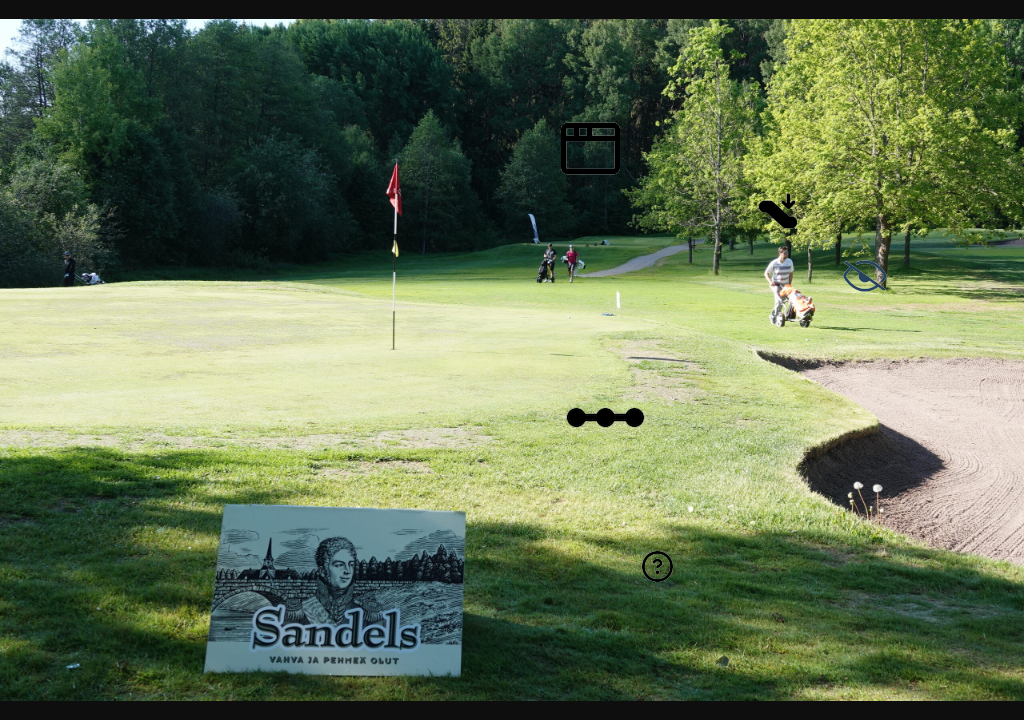 This screenshot has height=720, width=1024. I want to click on adjust values on a linear scale or slider, so click(605, 417).